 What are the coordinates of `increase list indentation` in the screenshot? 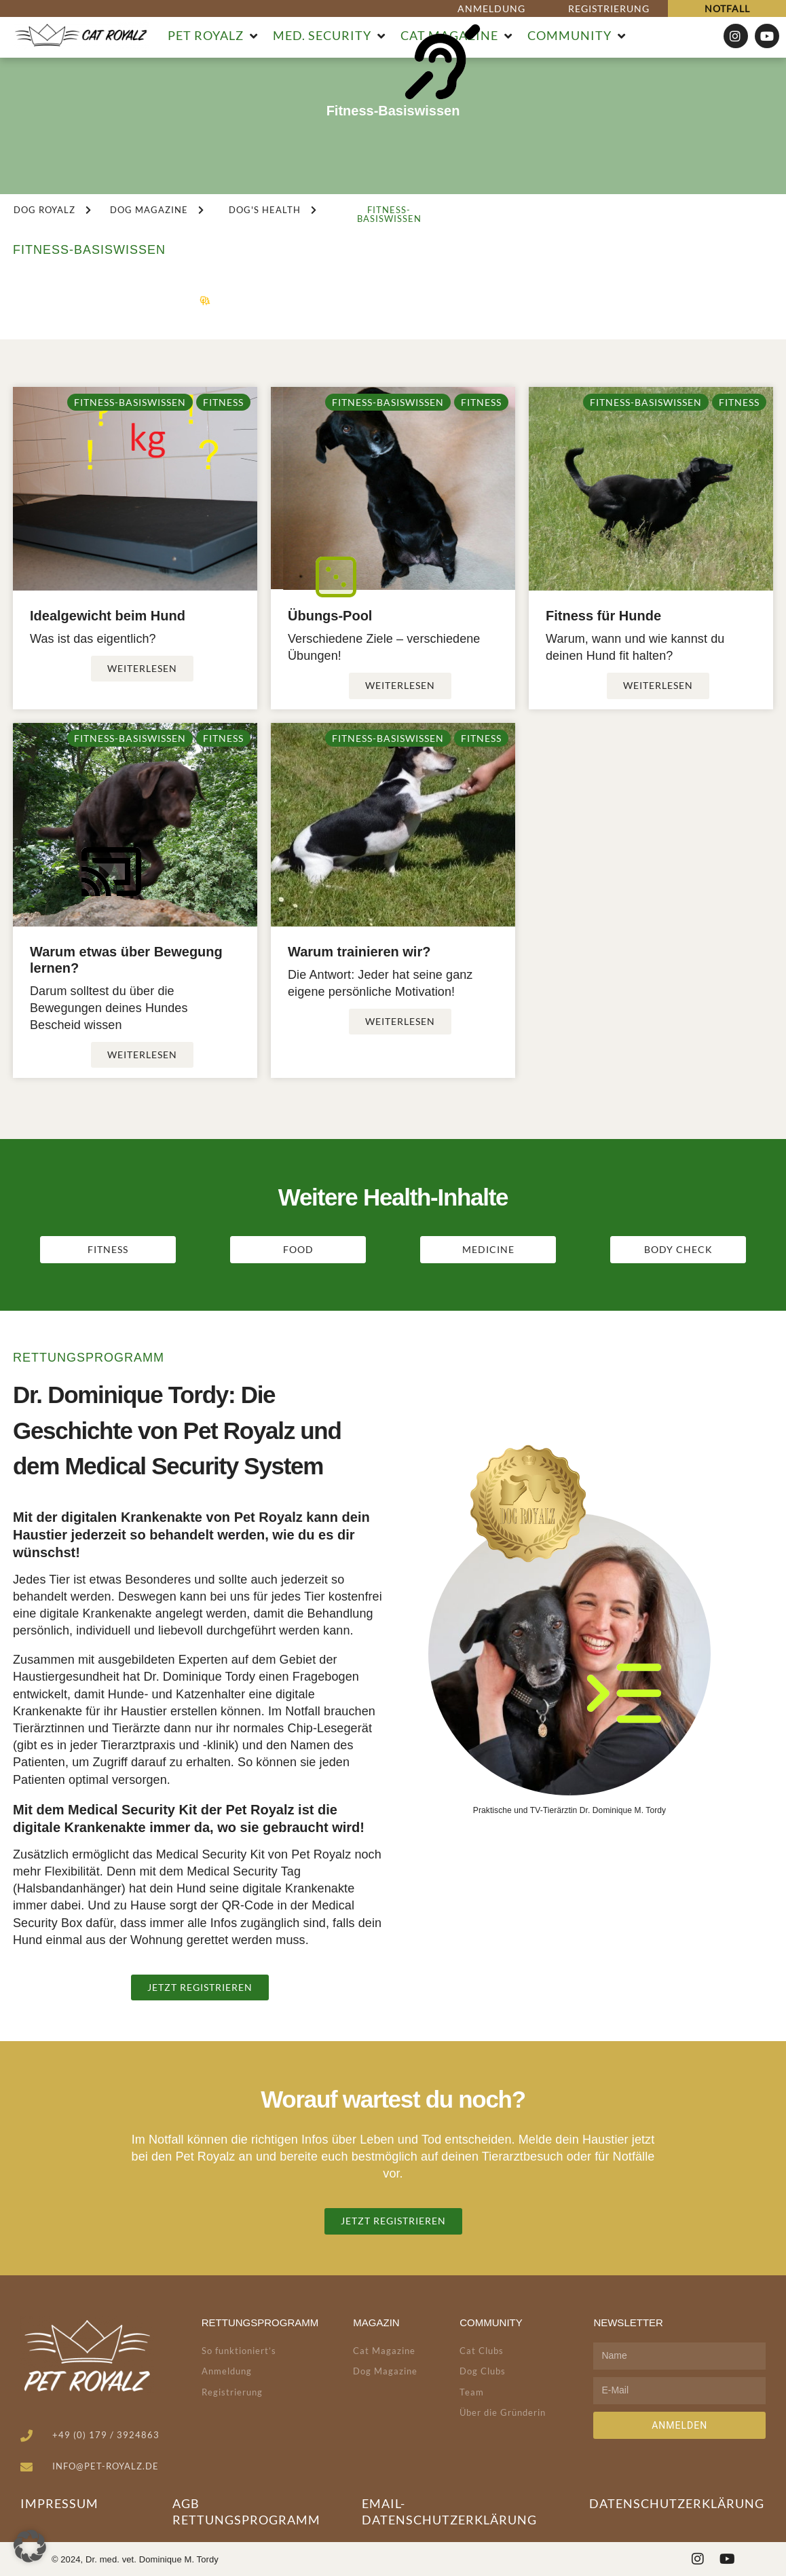 It's located at (624, 1693).